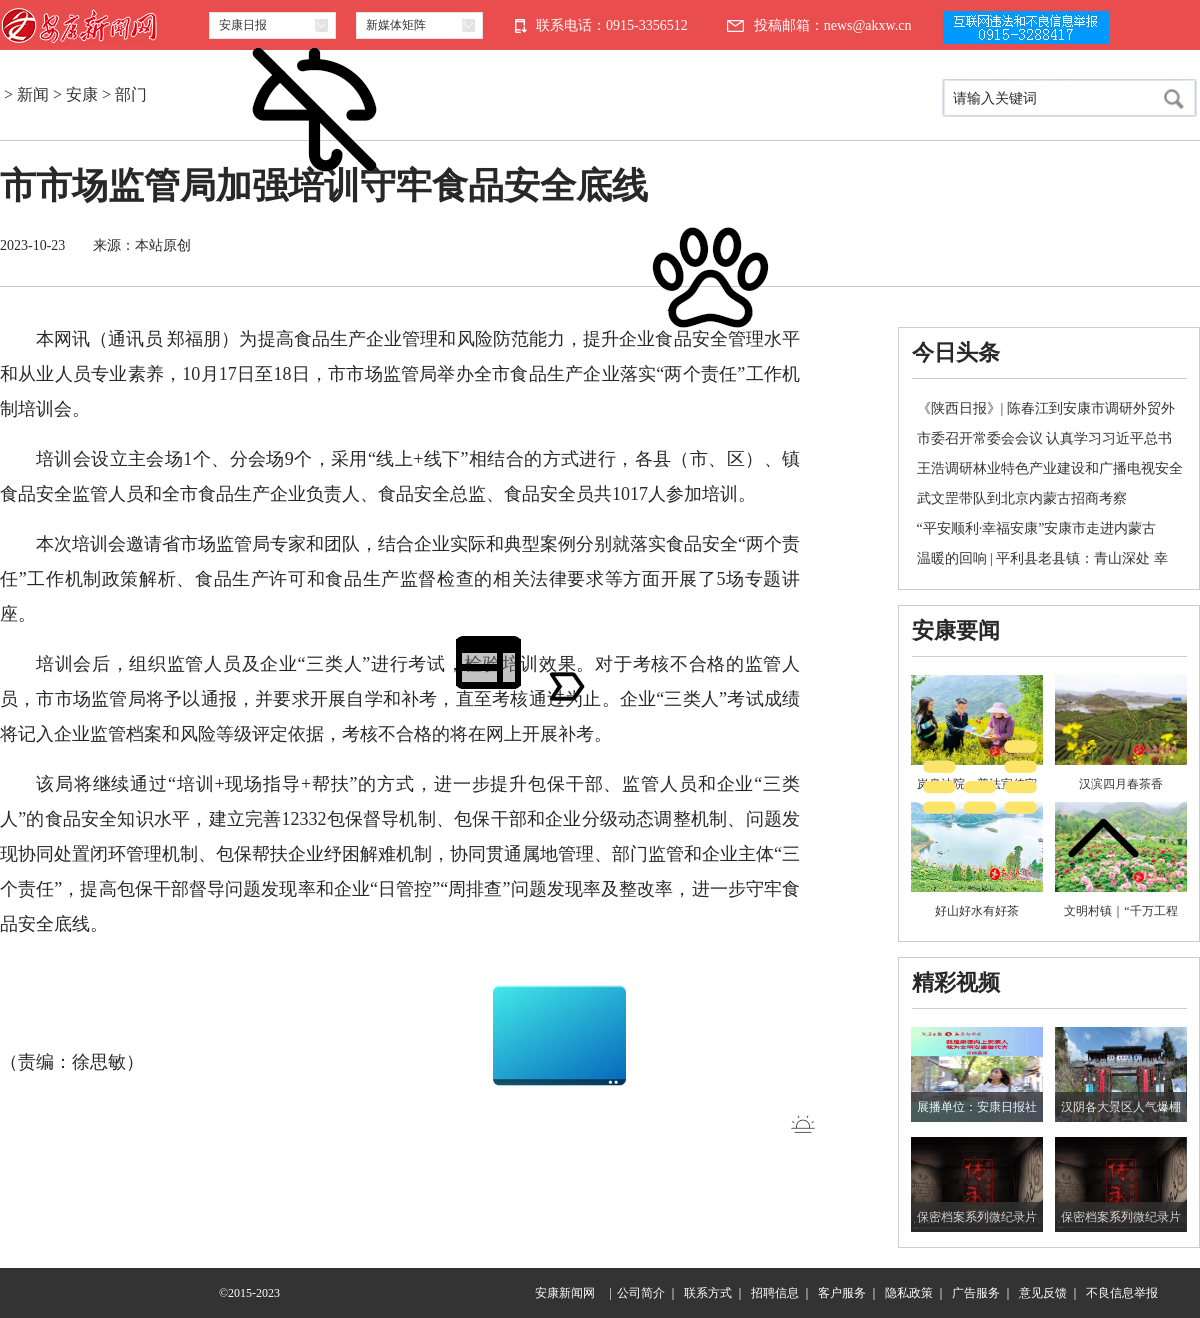  What do you see at coordinates (710, 277) in the screenshot?
I see `access pet-related features or settings` at bounding box center [710, 277].